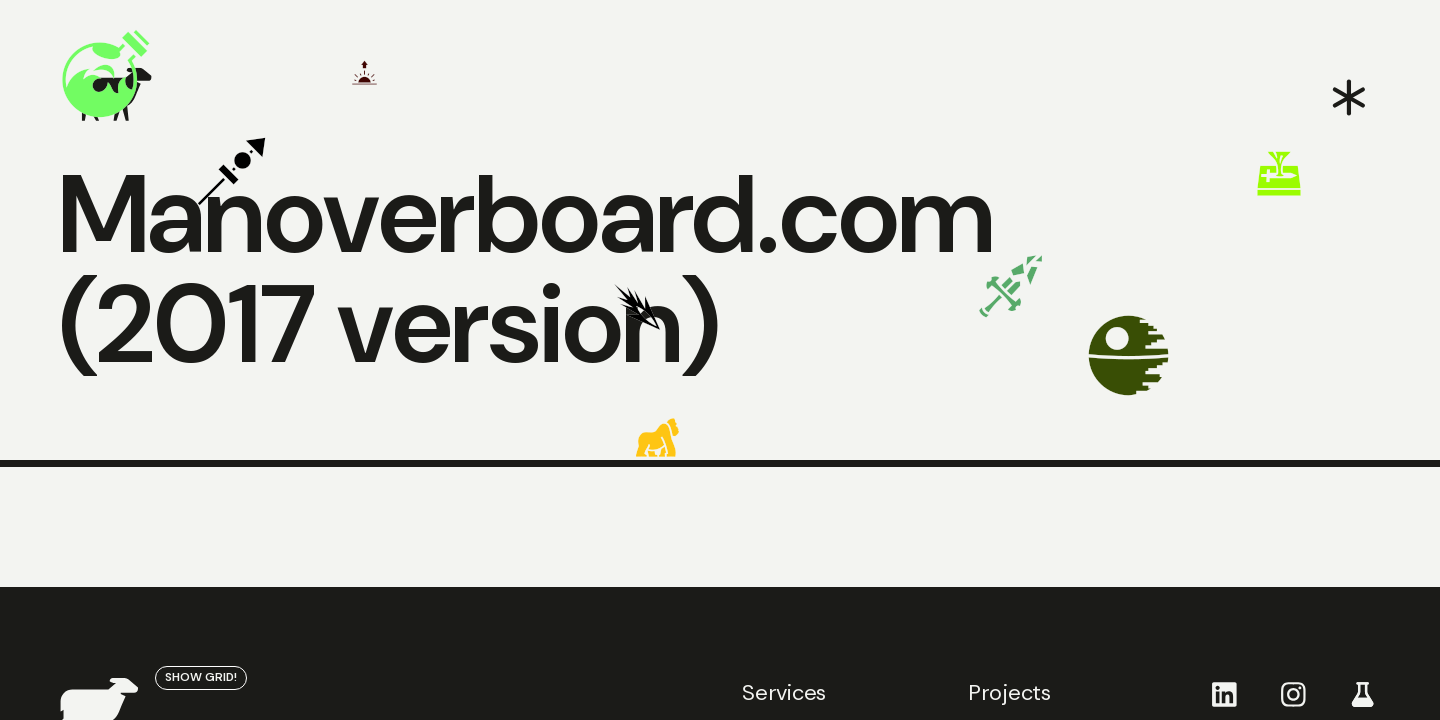 The width and height of the screenshot is (1440, 720). Describe the element at coordinates (364, 72) in the screenshot. I see `indicates sunrise or morning time` at that location.